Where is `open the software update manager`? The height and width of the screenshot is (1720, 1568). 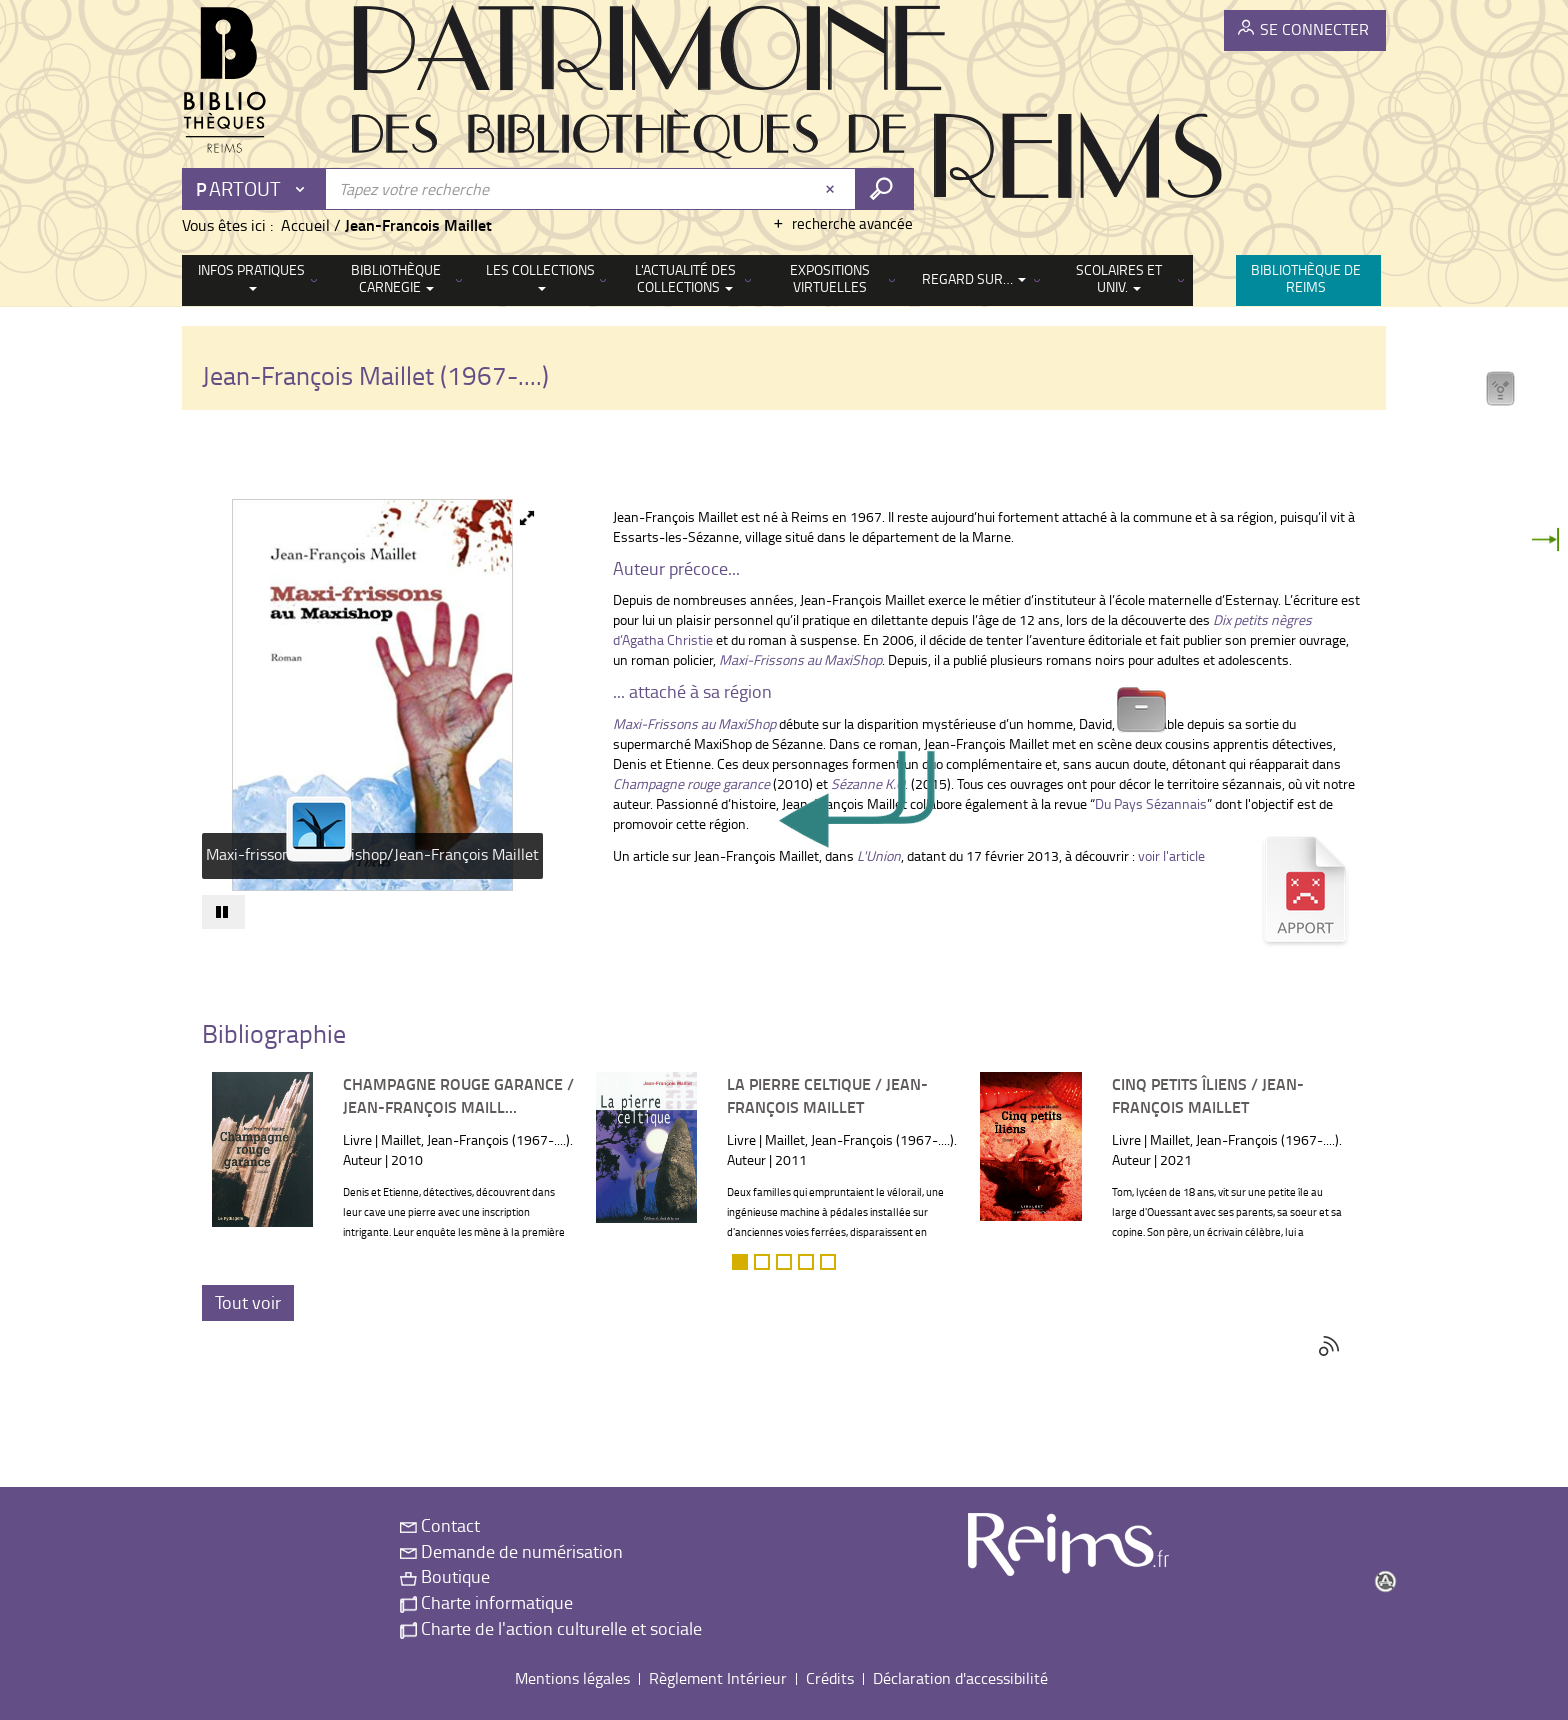
open the software update manager is located at coordinates (1385, 1581).